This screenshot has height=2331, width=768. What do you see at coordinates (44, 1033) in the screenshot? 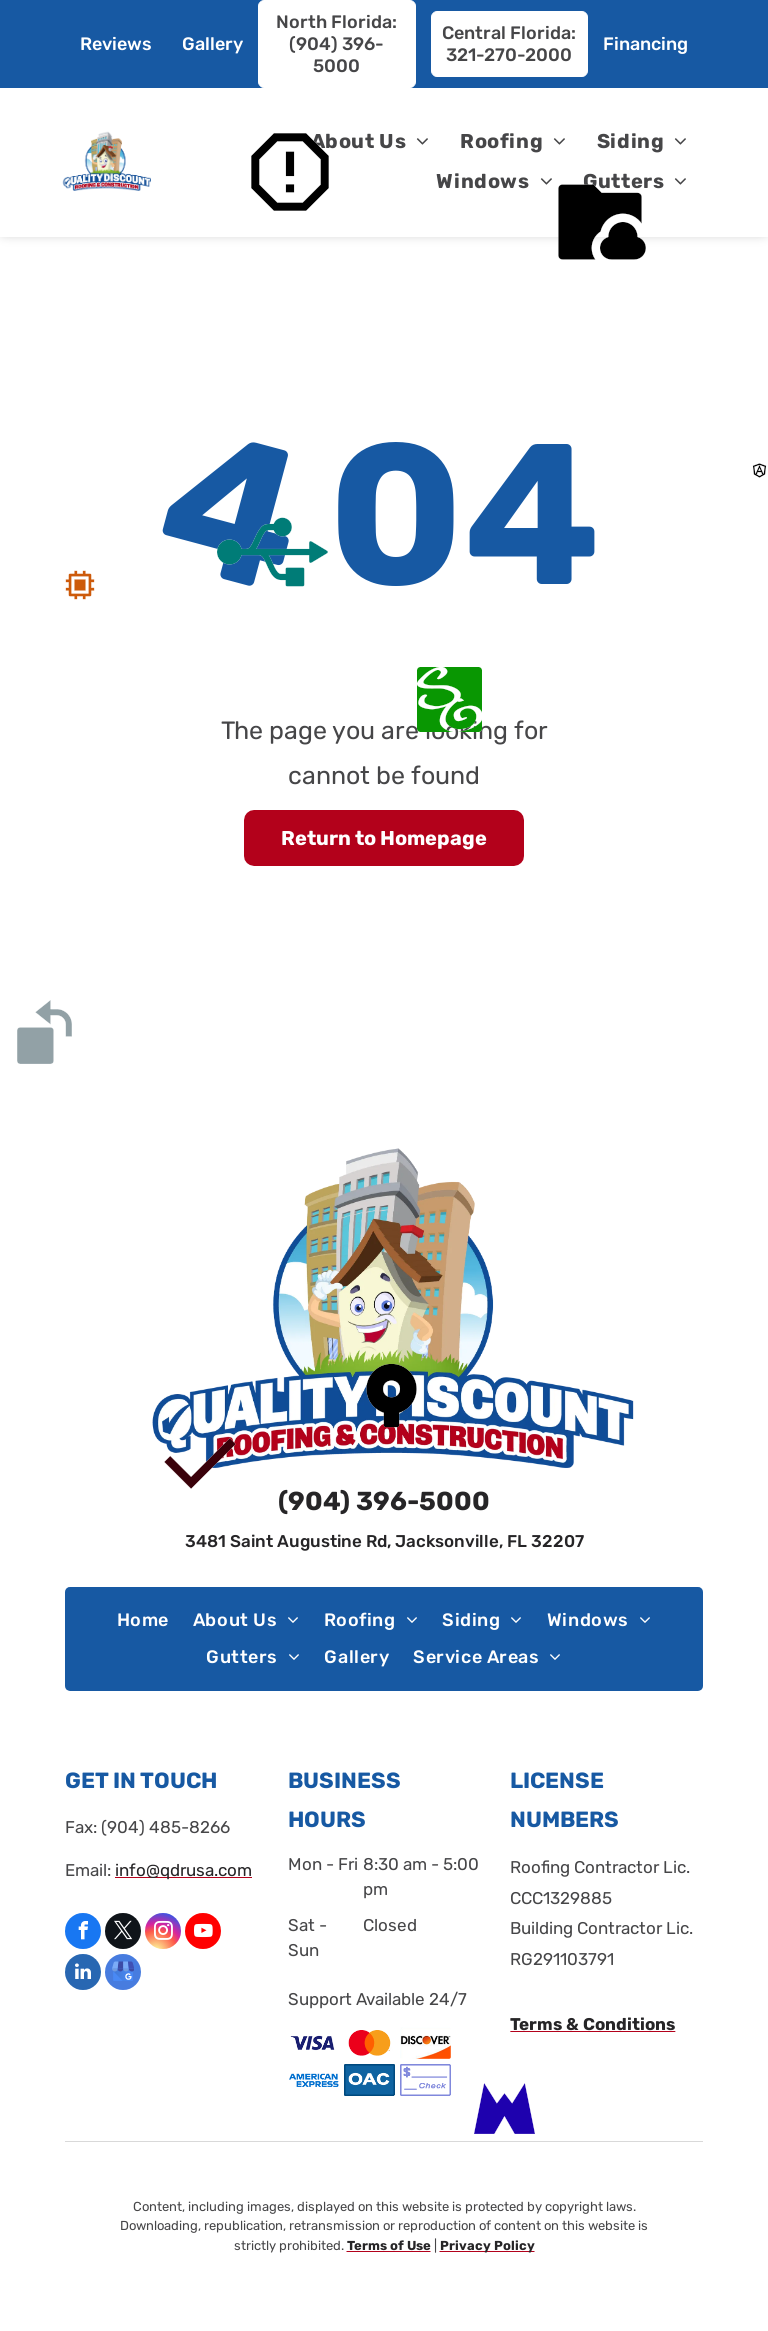
I see `rotate object counterclockwise` at bounding box center [44, 1033].